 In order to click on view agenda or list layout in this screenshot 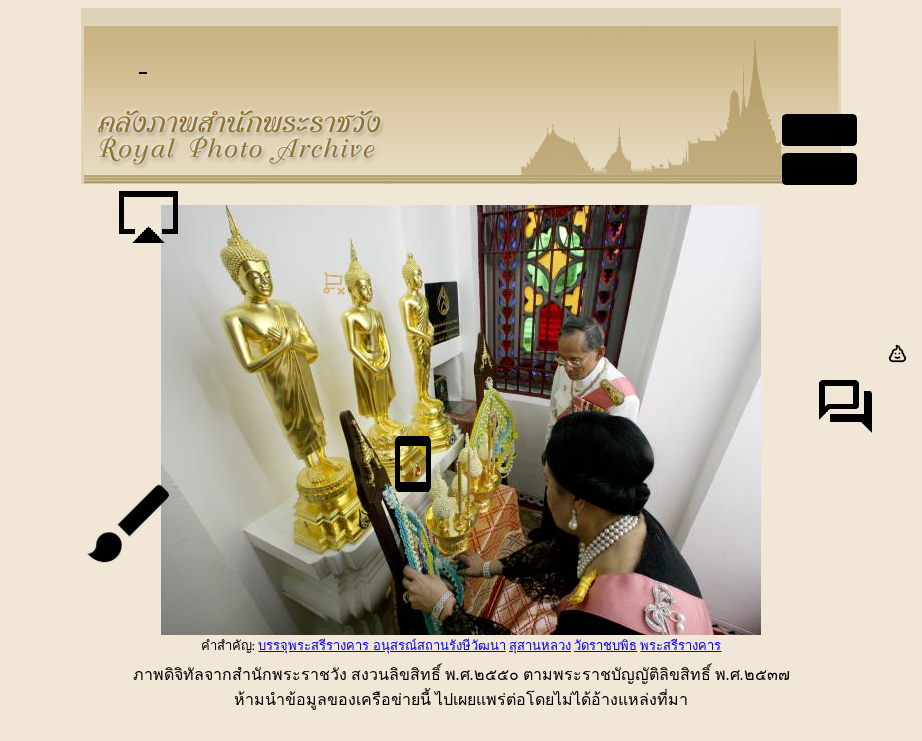, I will do `click(821, 149)`.